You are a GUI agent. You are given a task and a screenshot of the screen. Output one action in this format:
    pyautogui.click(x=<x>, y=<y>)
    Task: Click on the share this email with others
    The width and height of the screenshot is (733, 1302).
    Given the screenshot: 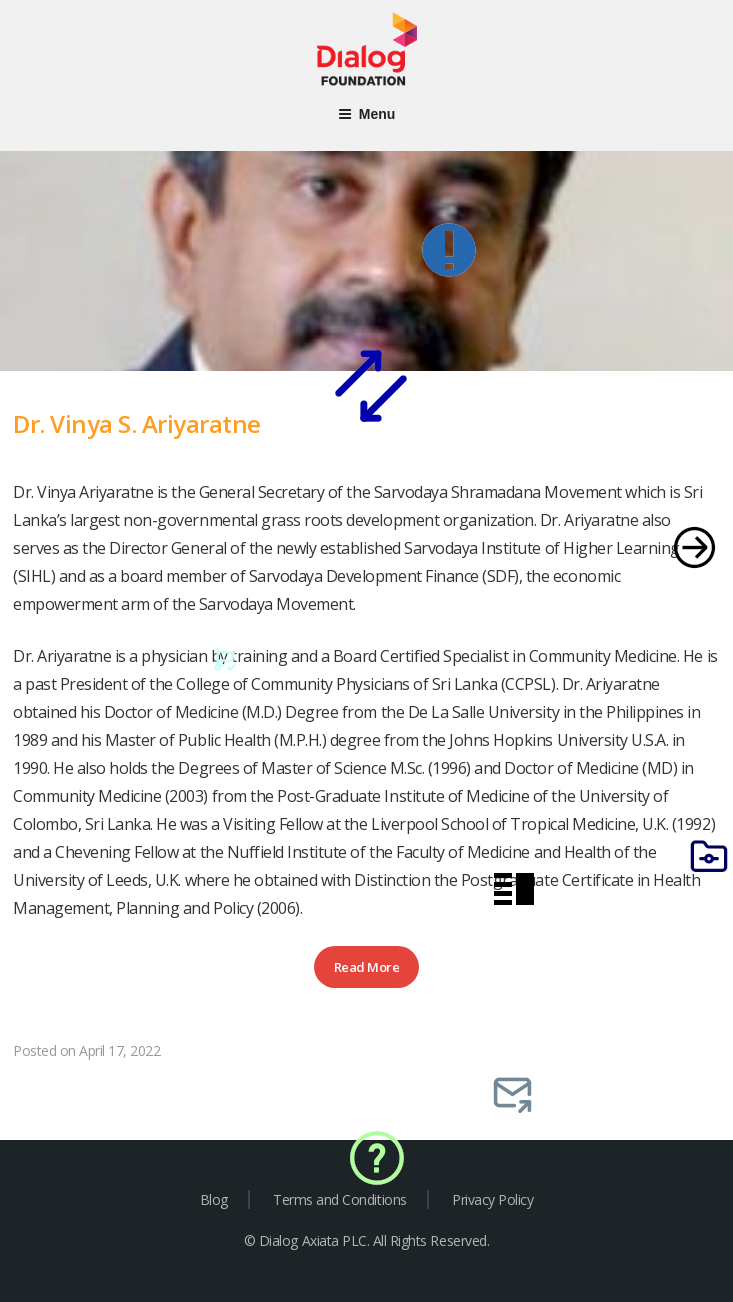 What is the action you would take?
    pyautogui.click(x=512, y=1092)
    